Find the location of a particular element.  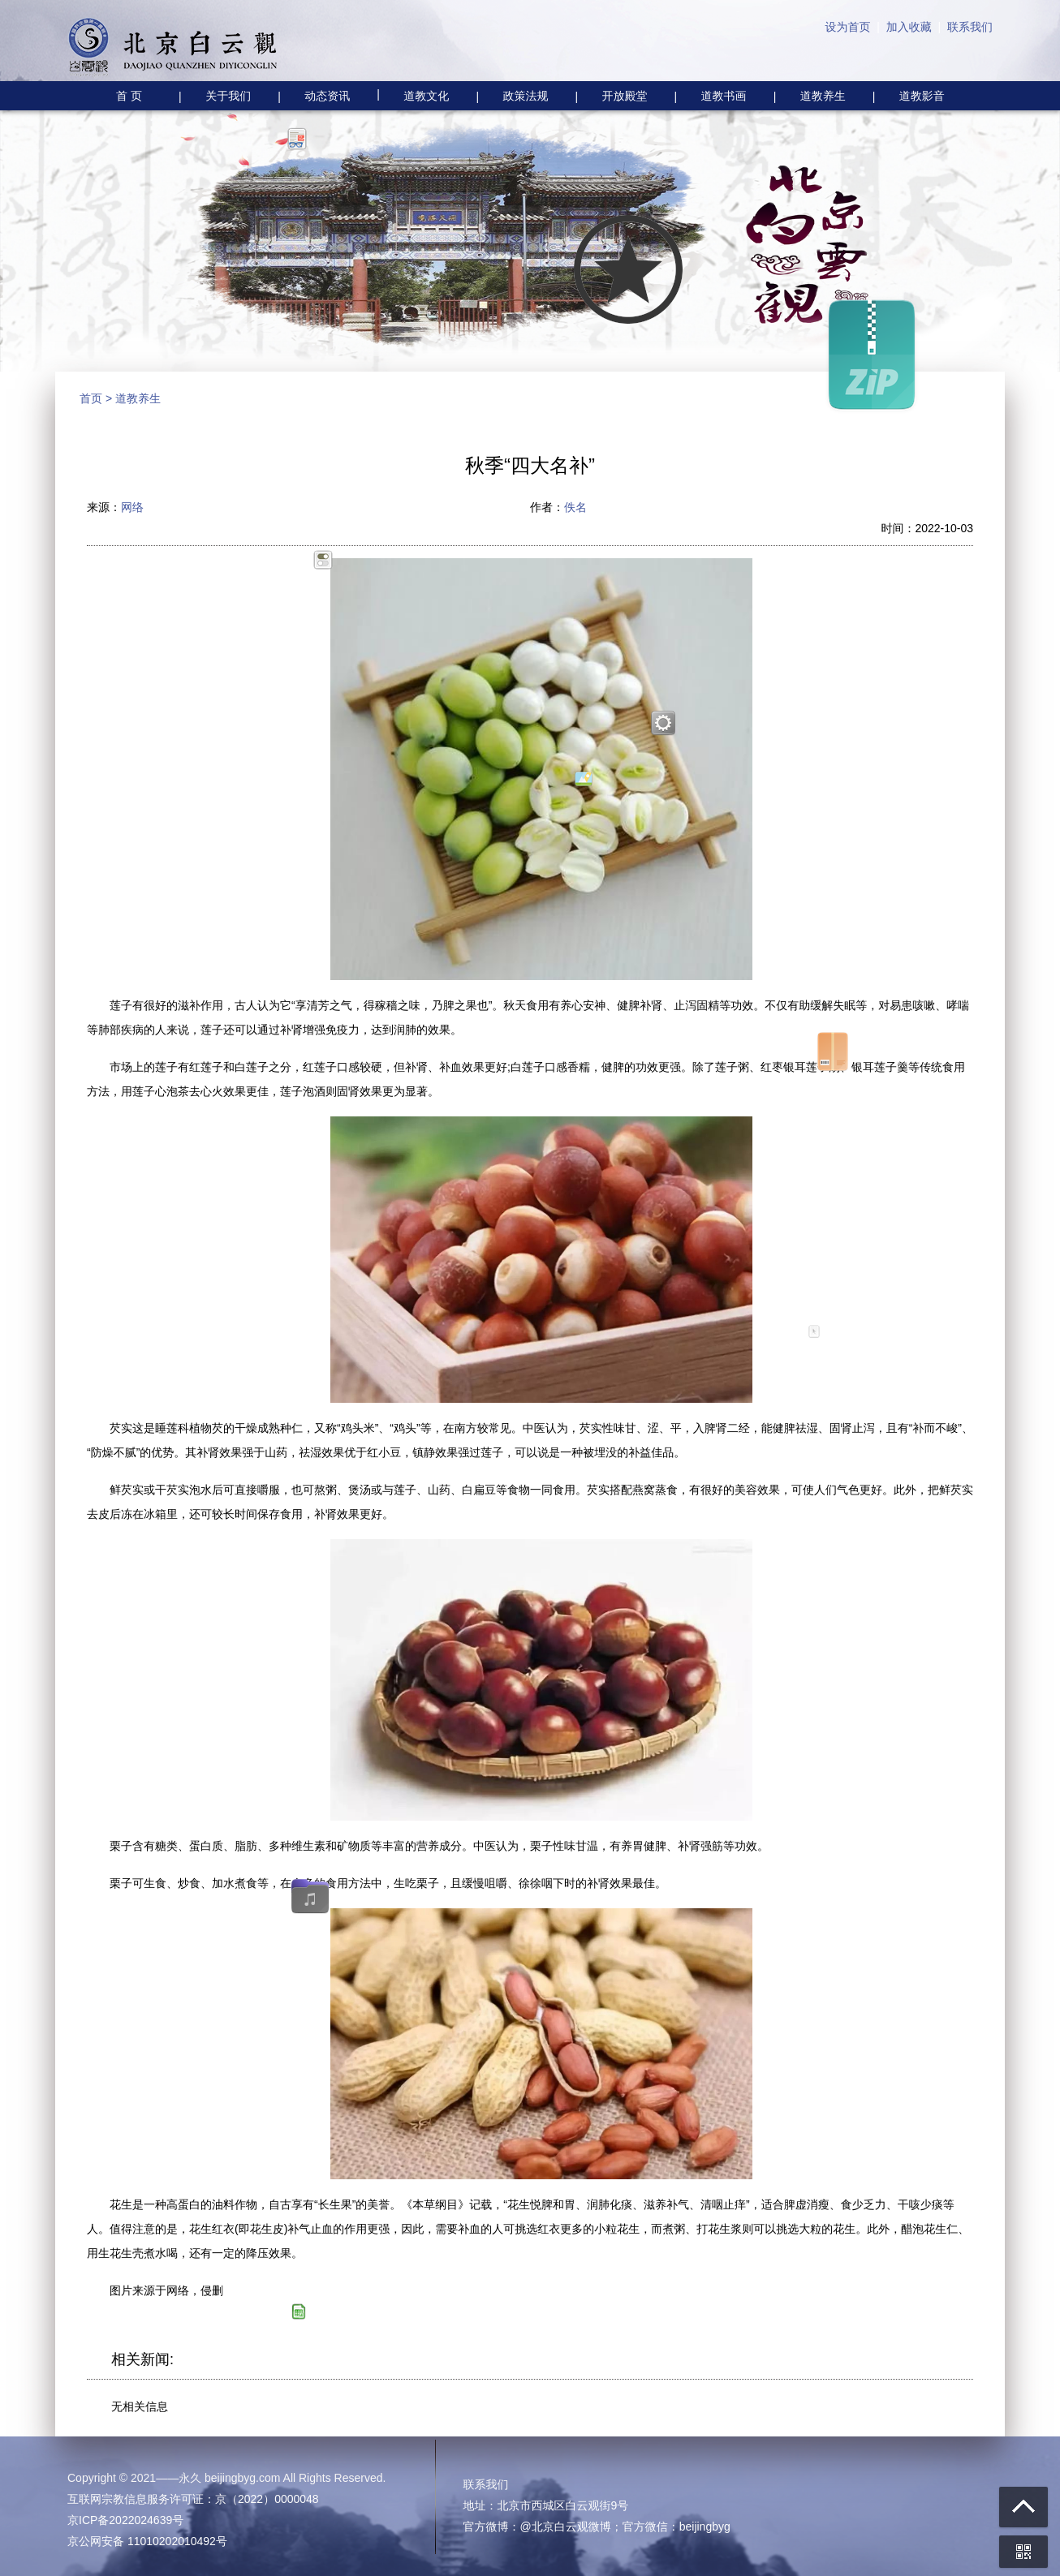

open evince document viewer is located at coordinates (297, 139).